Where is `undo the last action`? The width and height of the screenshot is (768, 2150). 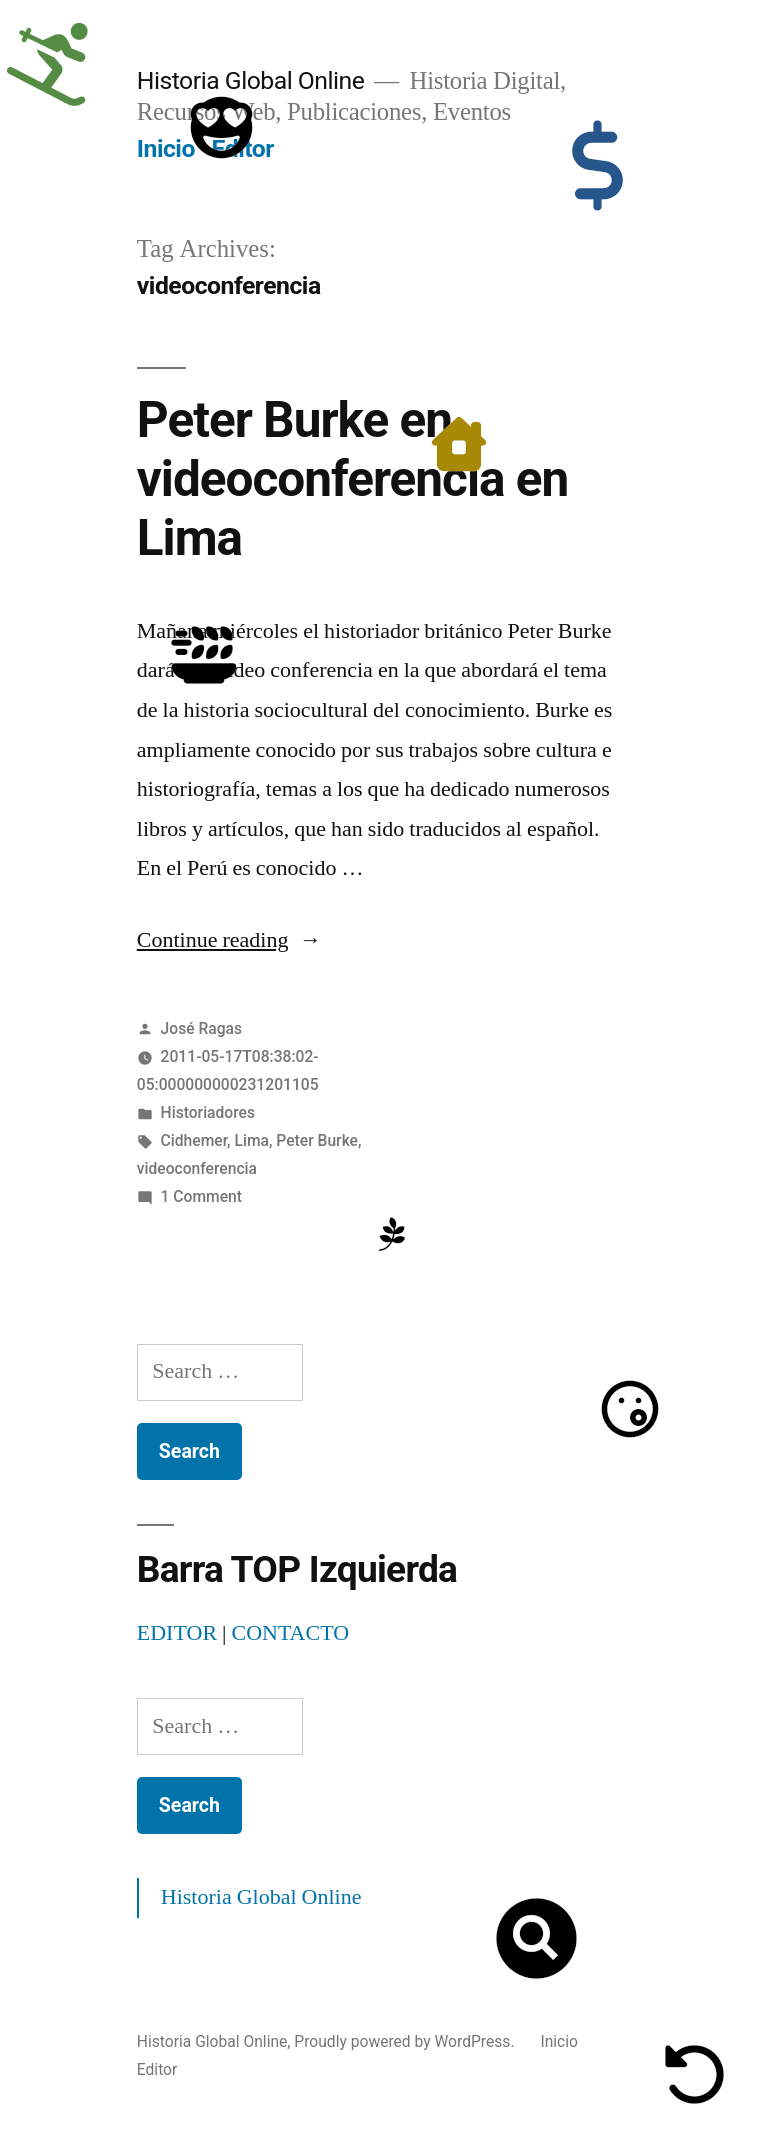 undo the last action is located at coordinates (694, 2074).